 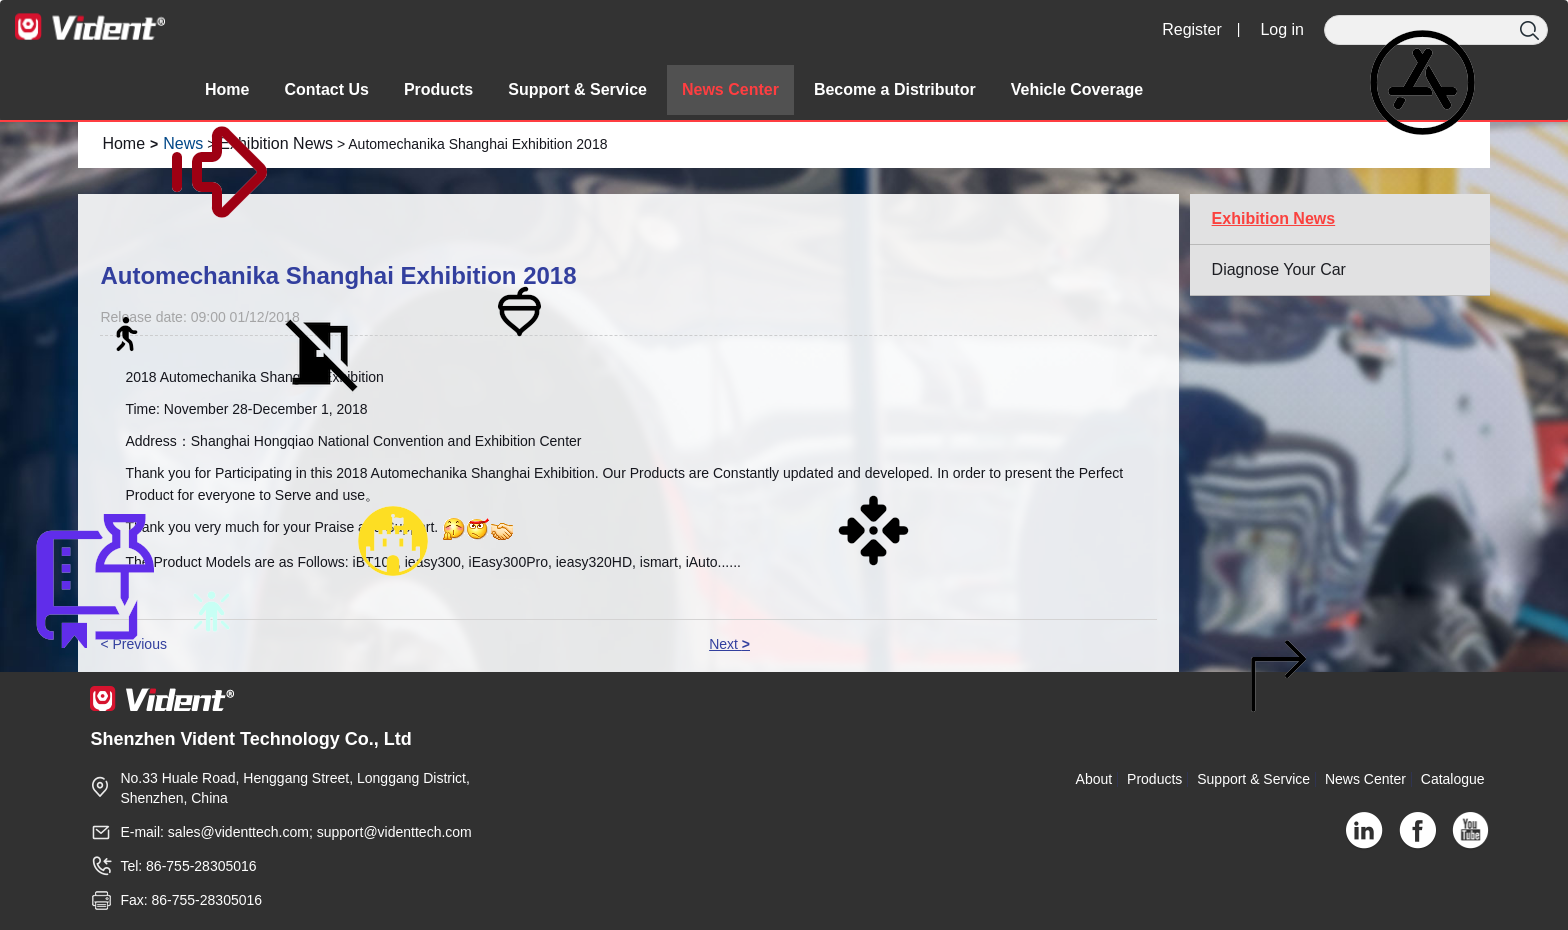 I want to click on center or focus on a specific point, so click(x=873, y=530).